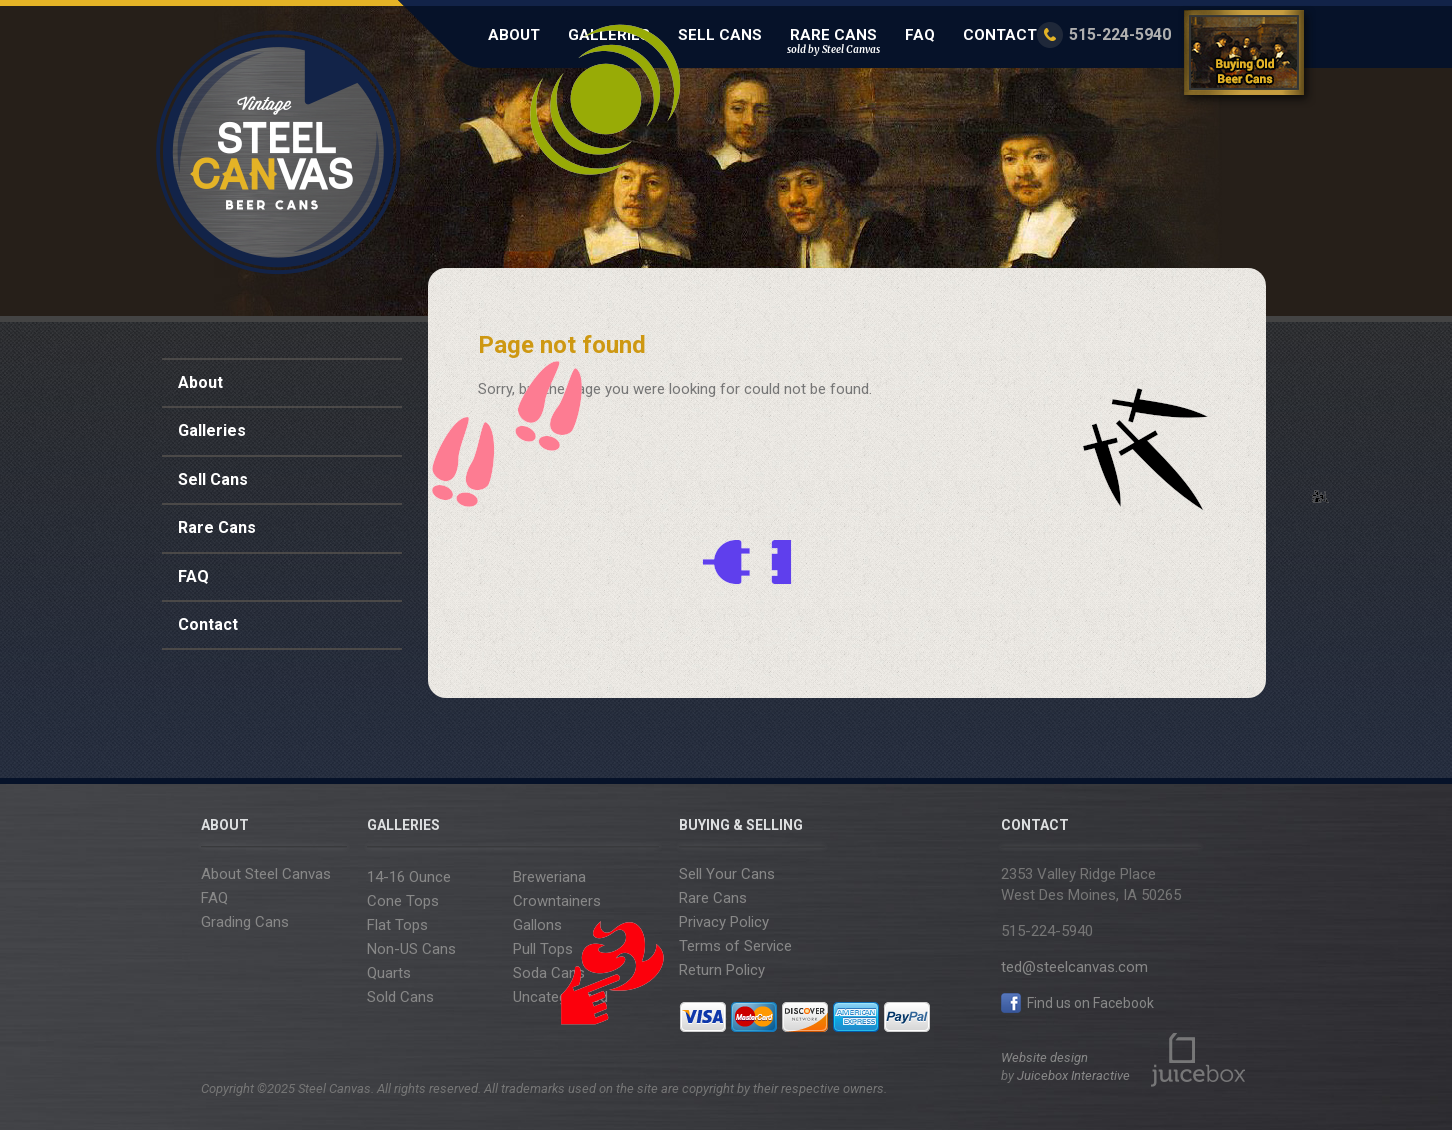 The image size is (1452, 1130). Describe the element at coordinates (747, 562) in the screenshot. I see `indicates disconnected or offline status` at that location.